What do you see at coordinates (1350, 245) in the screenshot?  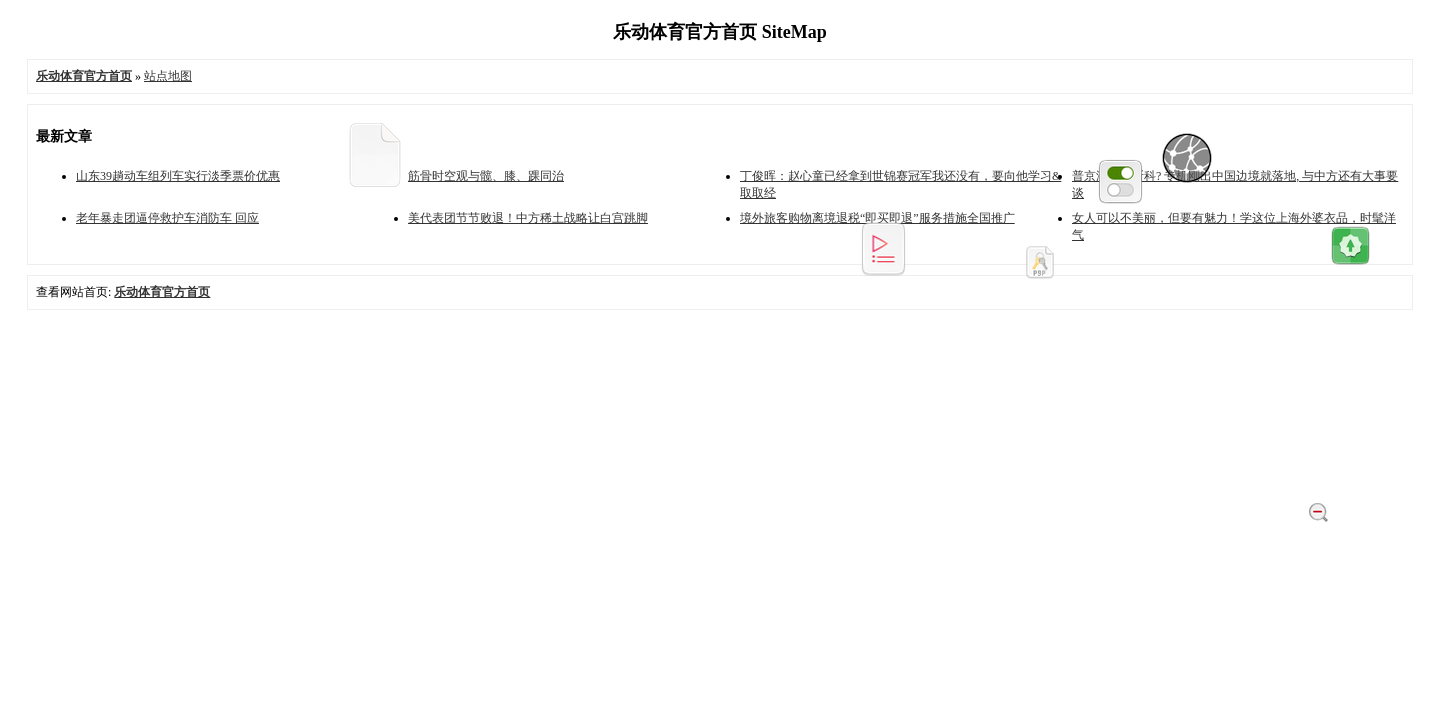 I see `check for operating system updates` at bounding box center [1350, 245].